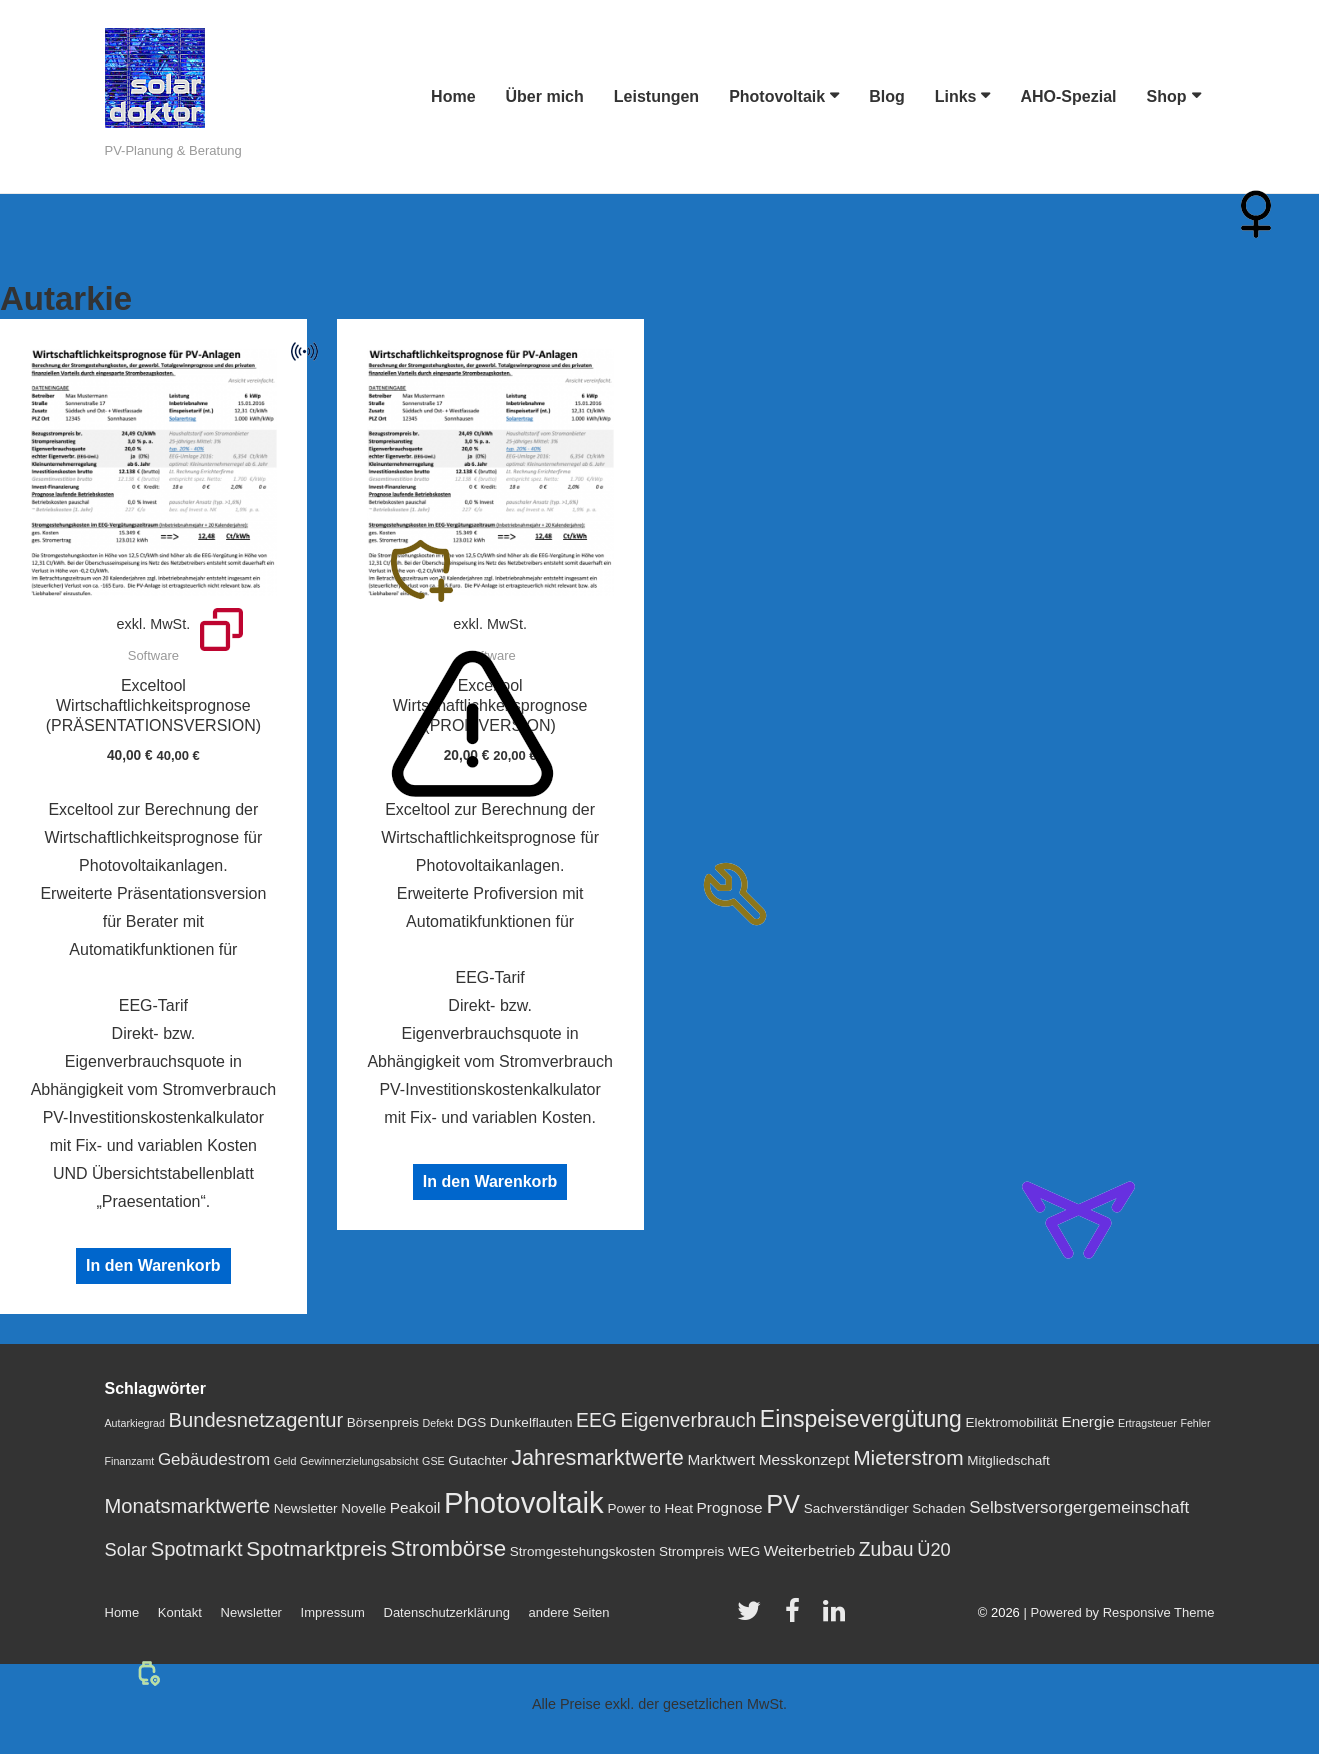 The width and height of the screenshot is (1319, 1754). What do you see at coordinates (735, 894) in the screenshot?
I see `access settings or configuration options` at bounding box center [735, 894].